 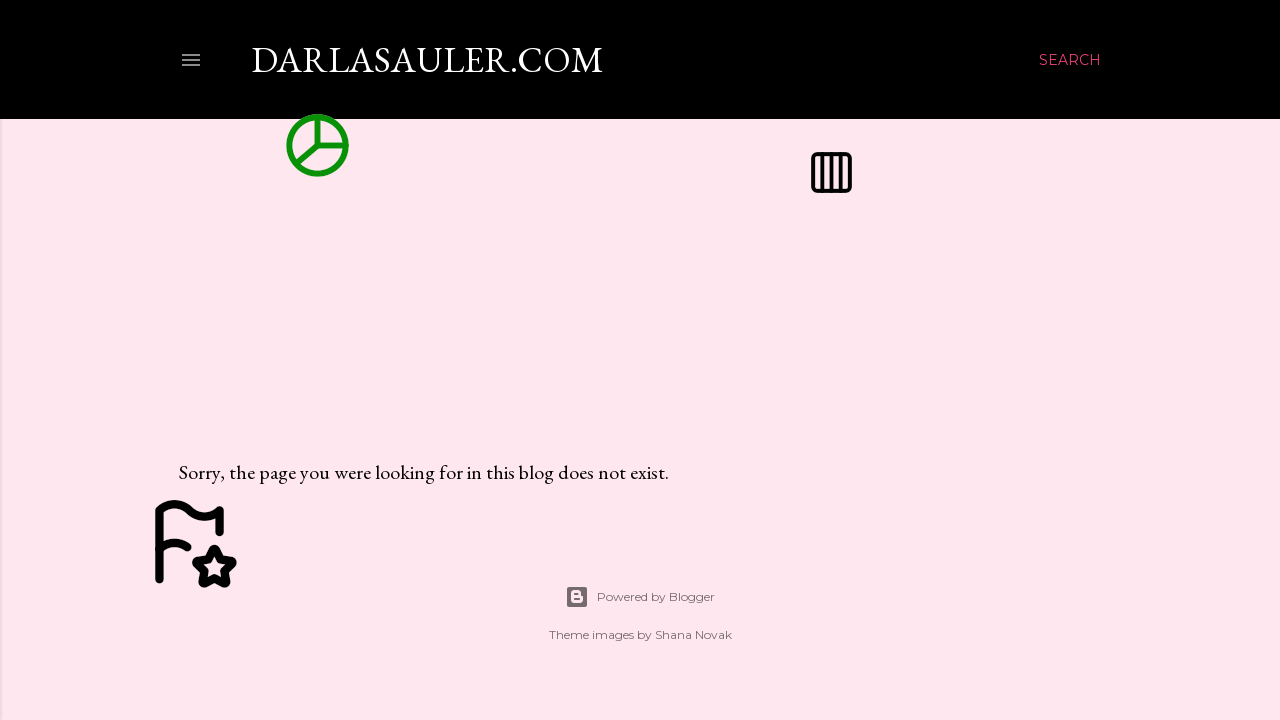 What do you see at coordinates (189, 540) in the screenshot?
I see `mark as featured or important` at bounding box center [189, 540].